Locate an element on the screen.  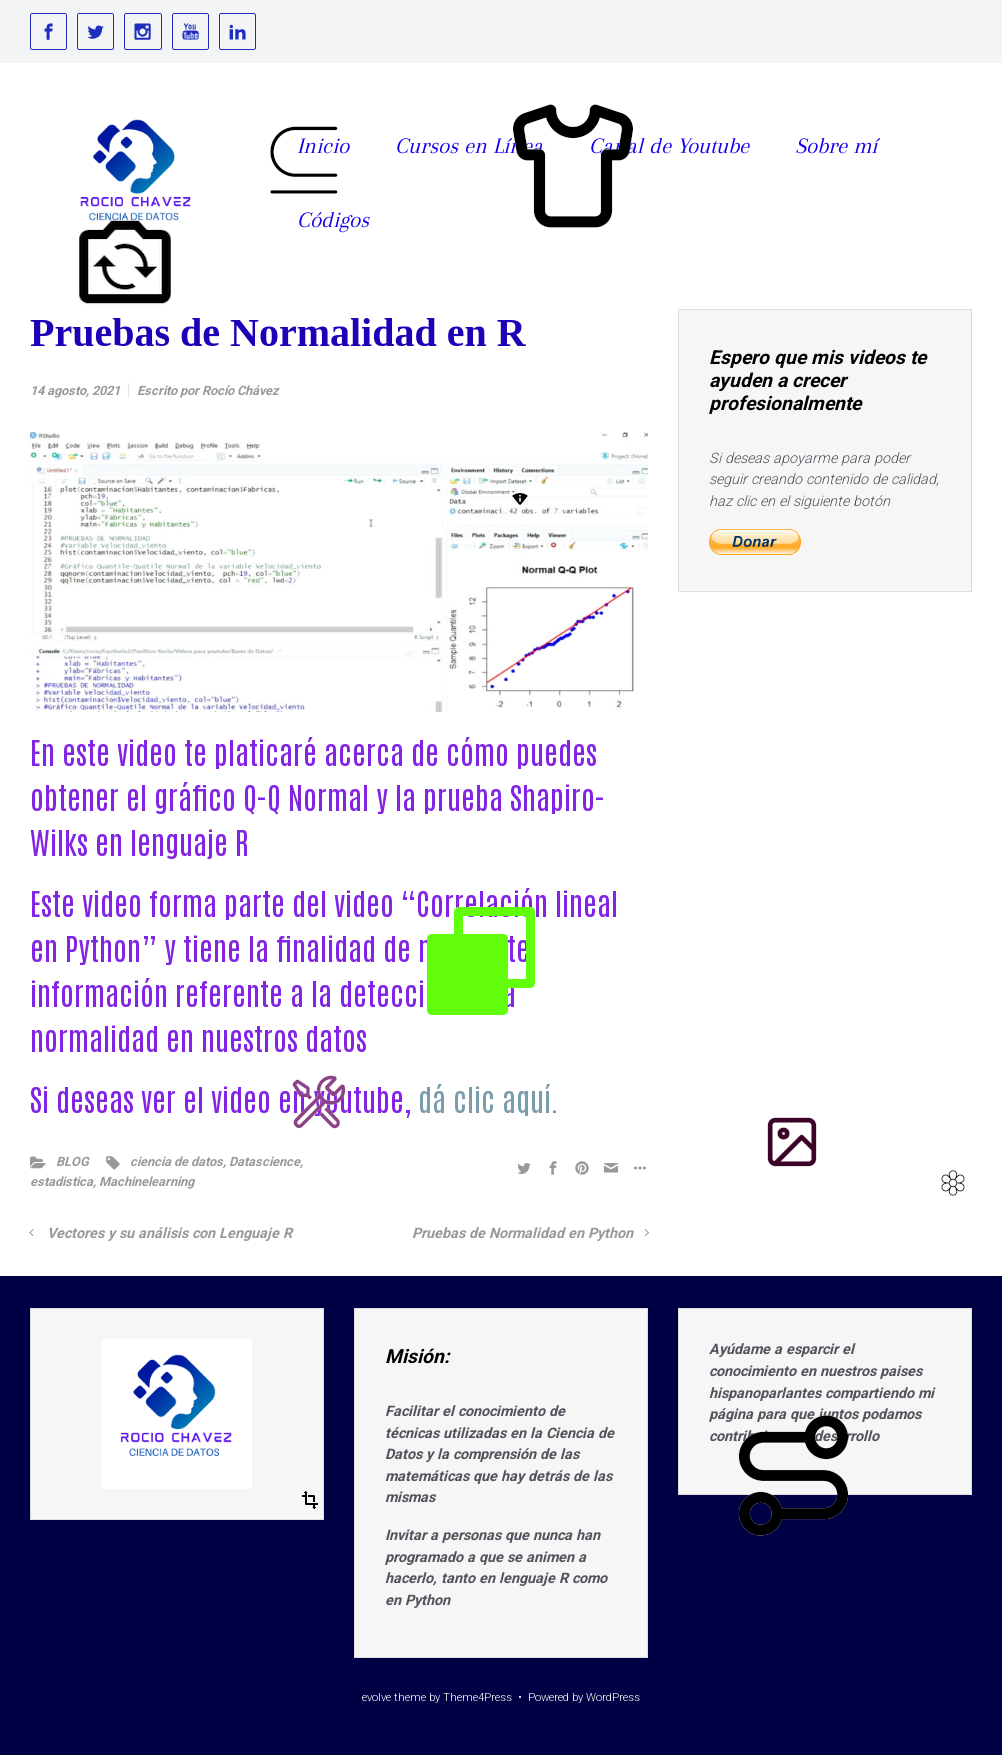
access settings or configuration options is located at coordinates (319, 1102).